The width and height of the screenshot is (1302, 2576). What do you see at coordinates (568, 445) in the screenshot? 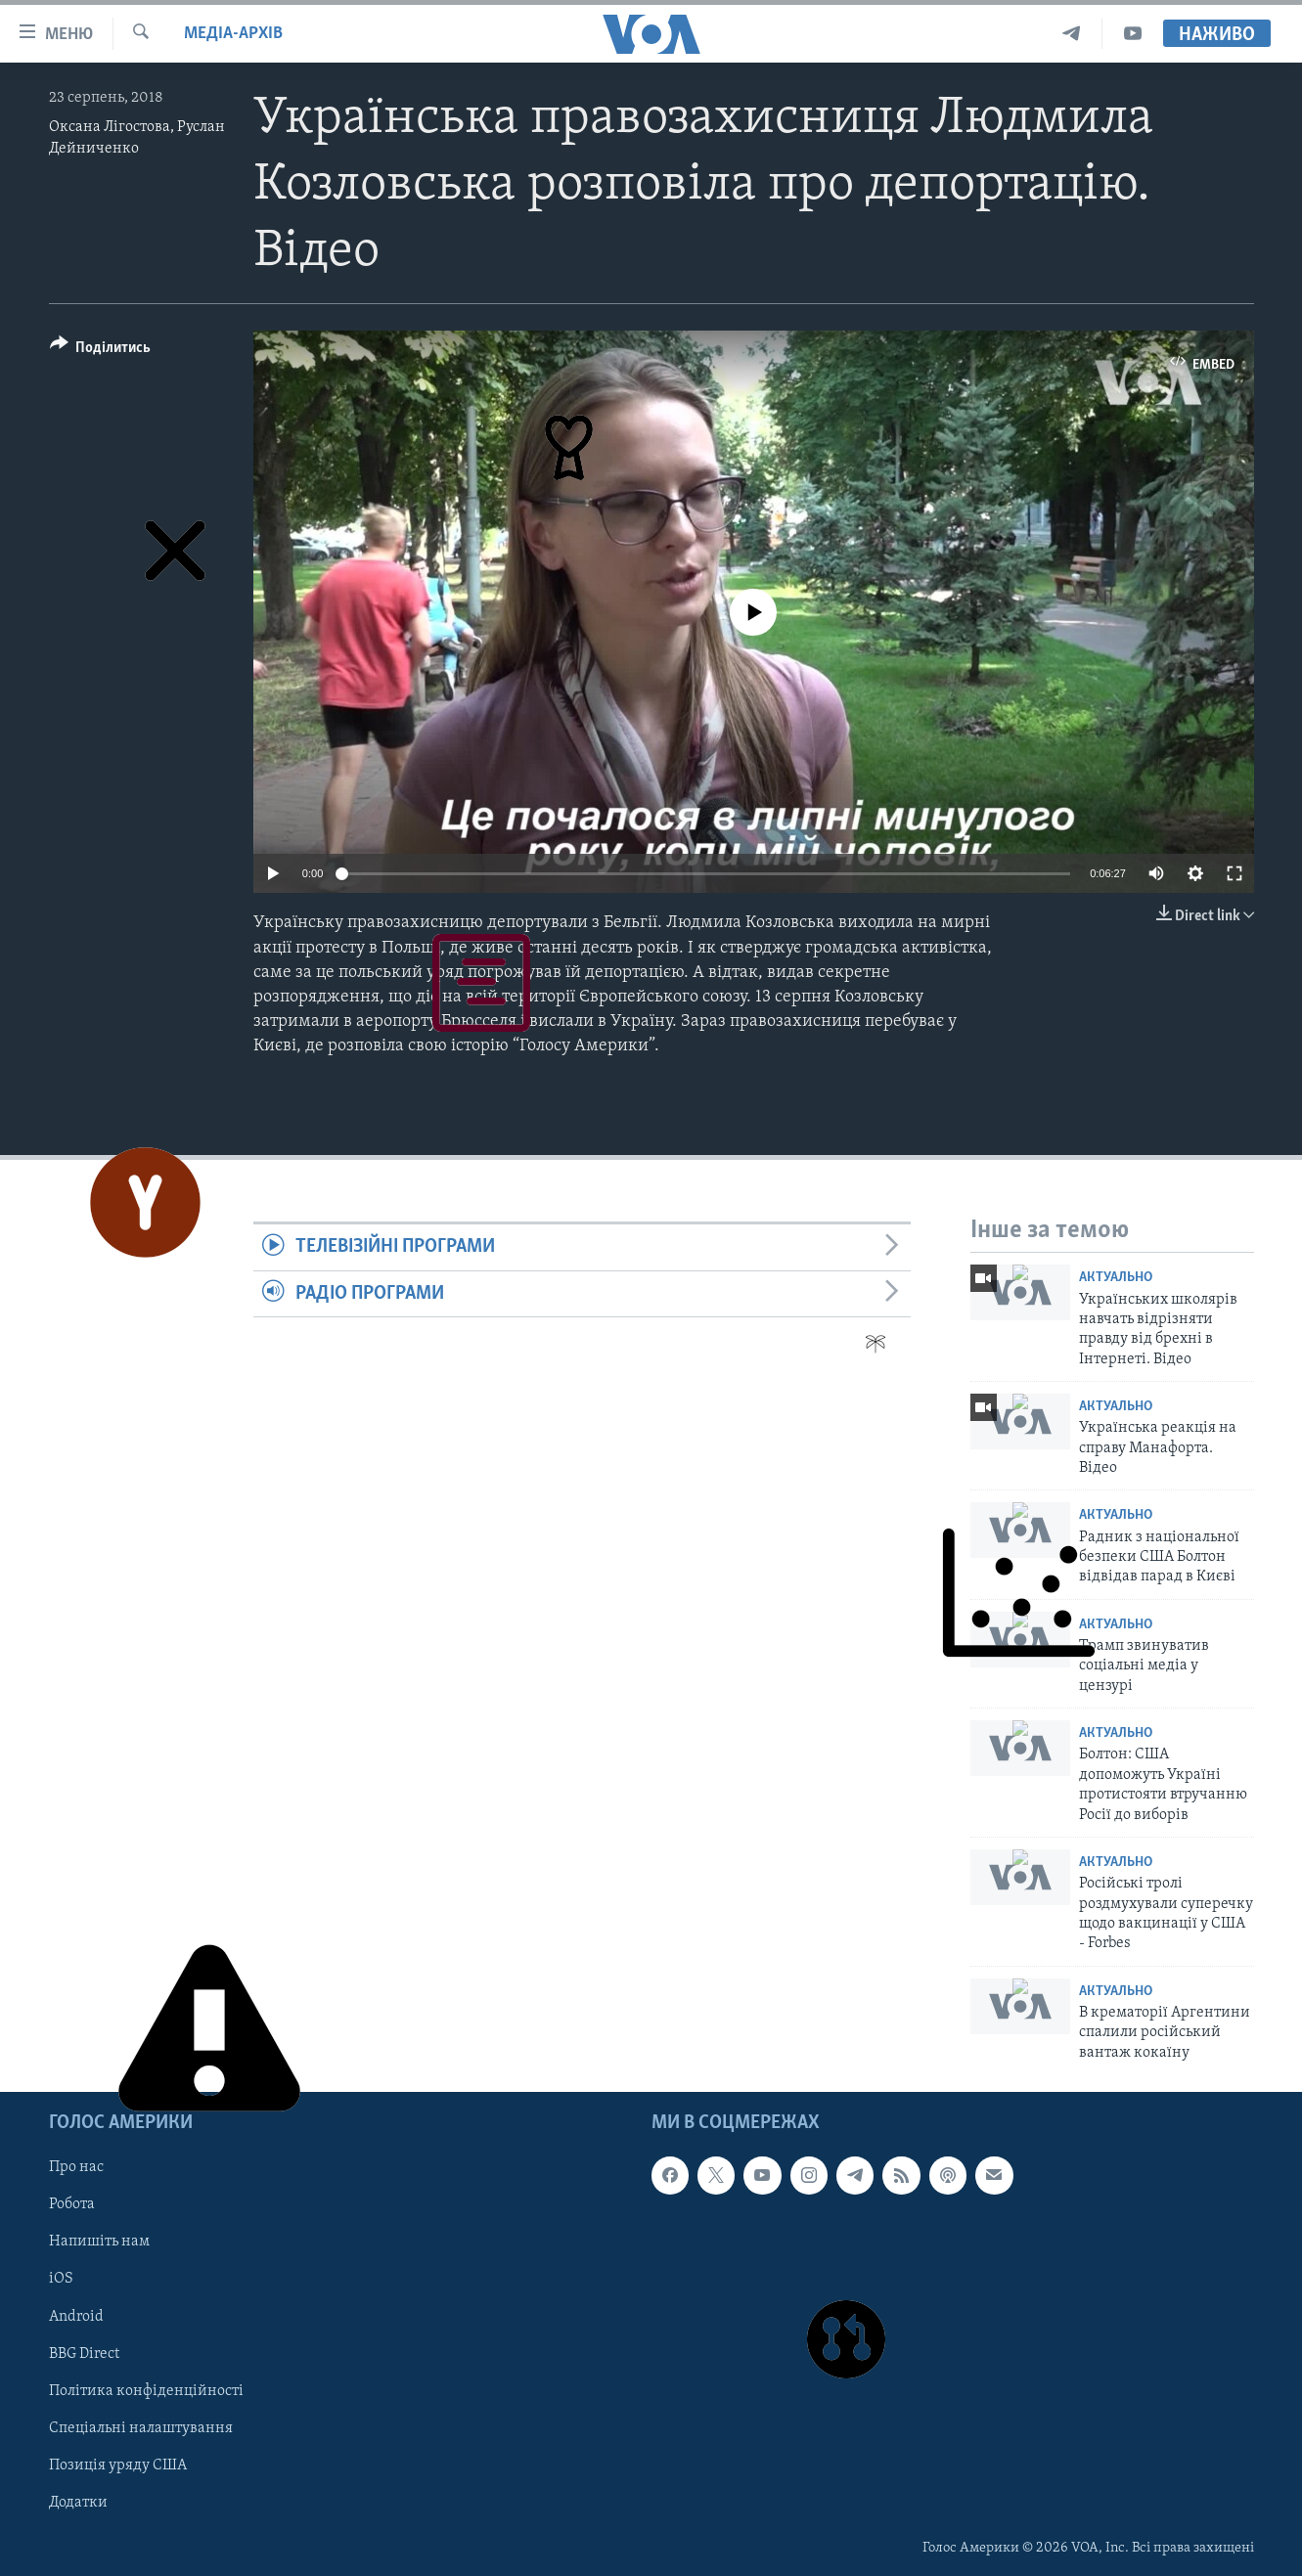
I see `view sponsor tiers and levels` at bounding box center [568, 445].